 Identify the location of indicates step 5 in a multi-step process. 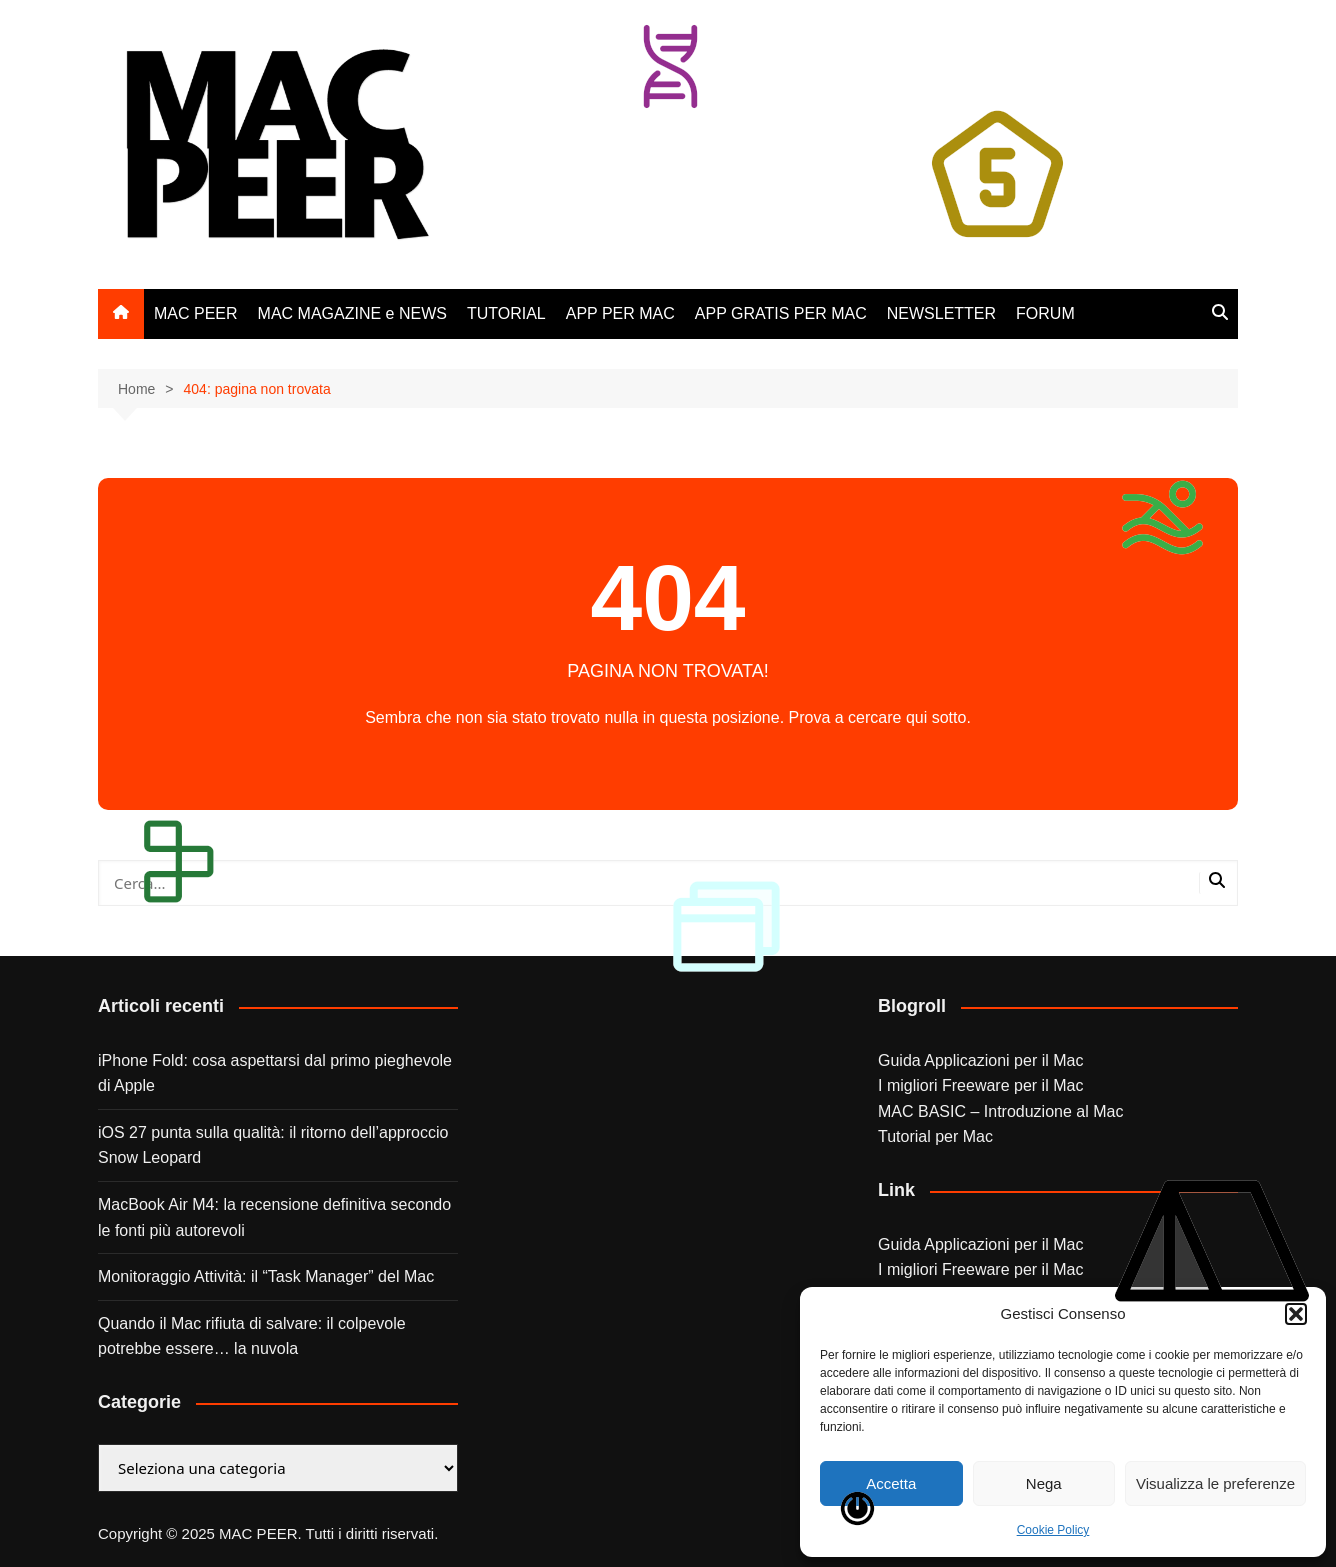
(997, 177).